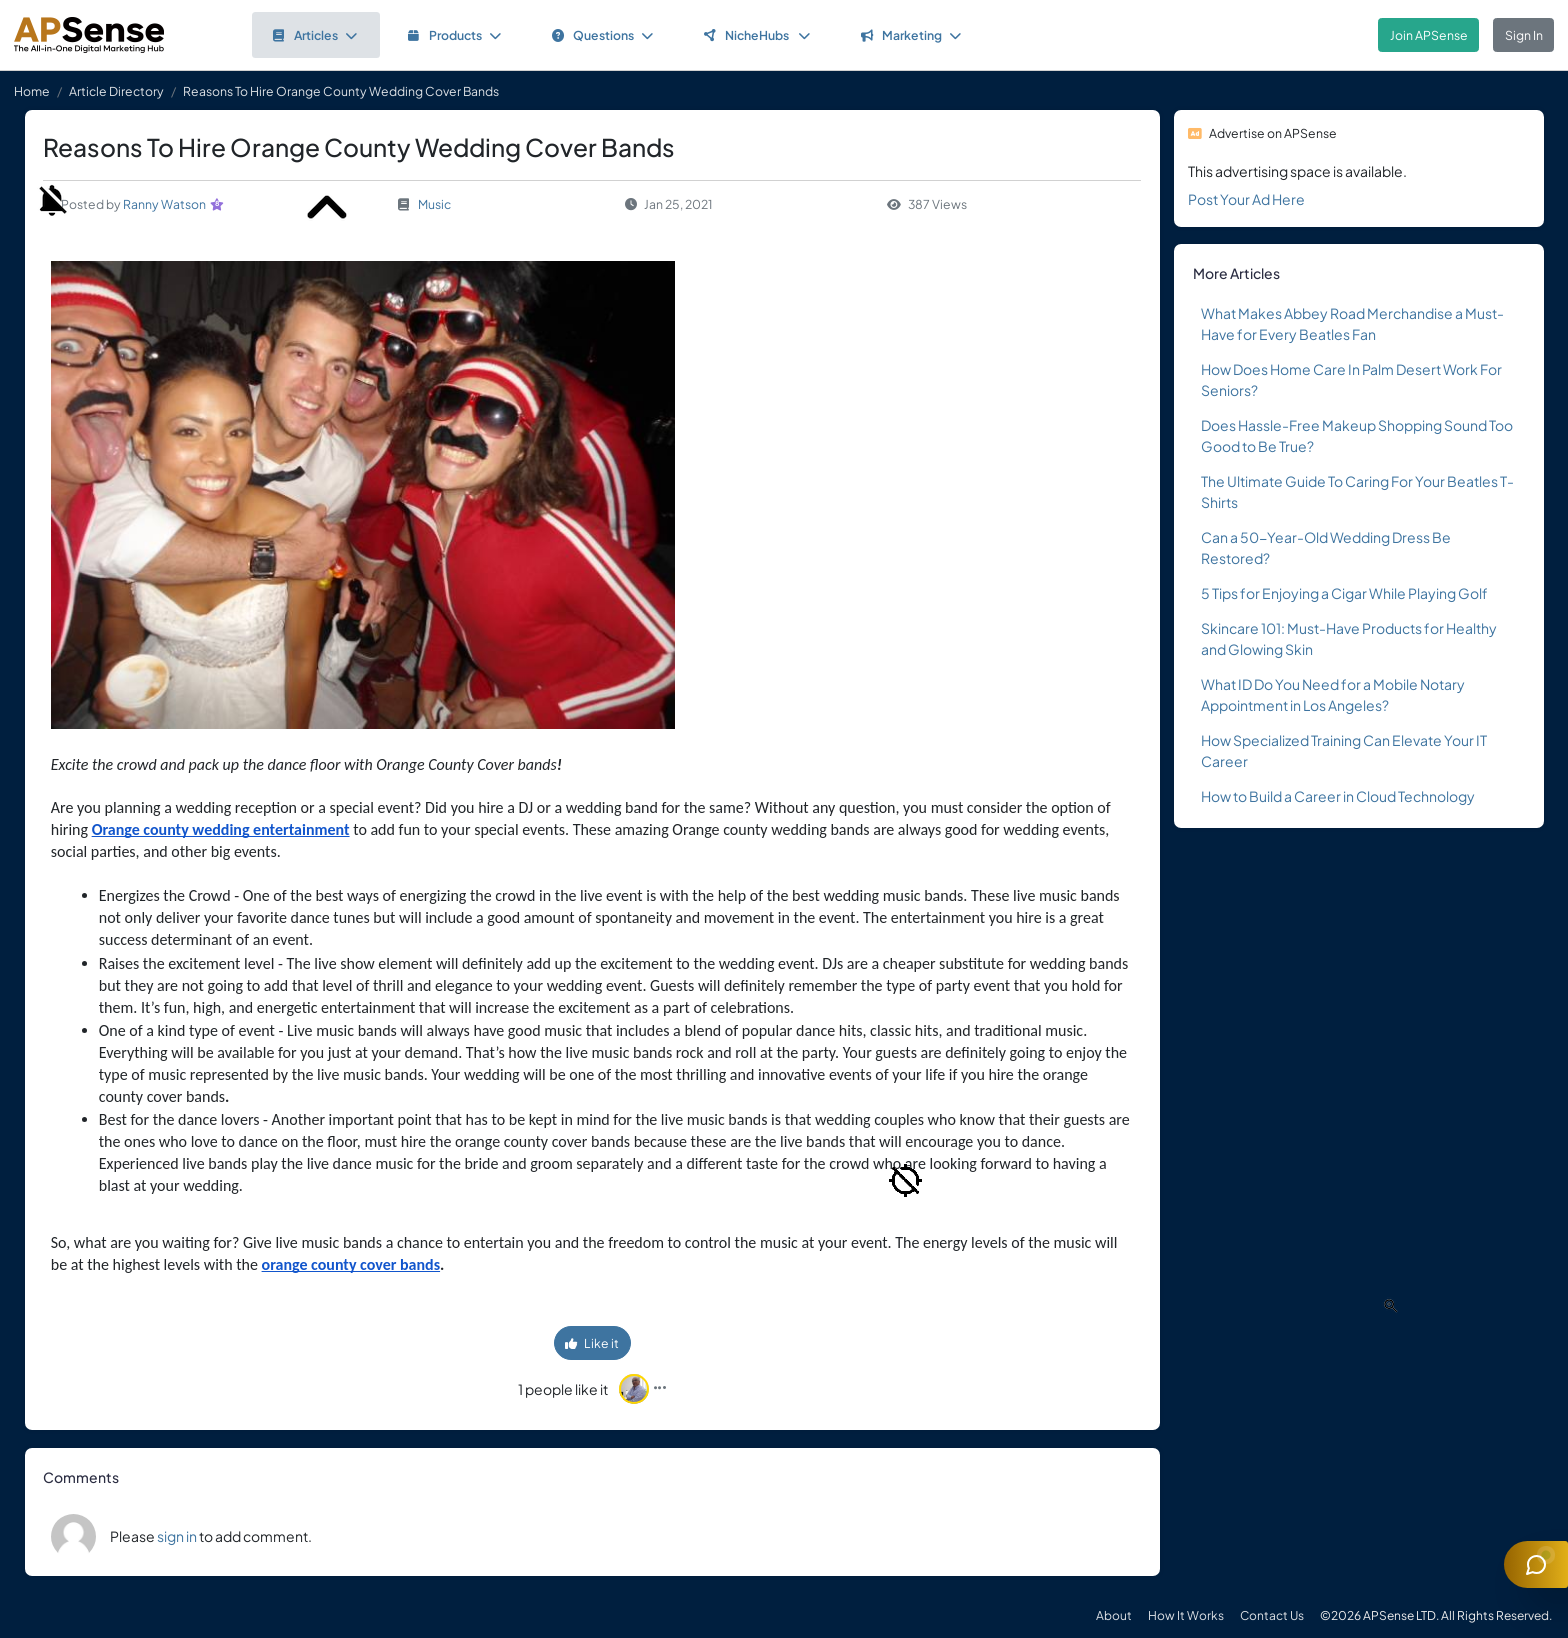 Image resolution: width=1568 pixels, height=1638 pixels. I want to click on collapse an expanded section, so click(327, 208).